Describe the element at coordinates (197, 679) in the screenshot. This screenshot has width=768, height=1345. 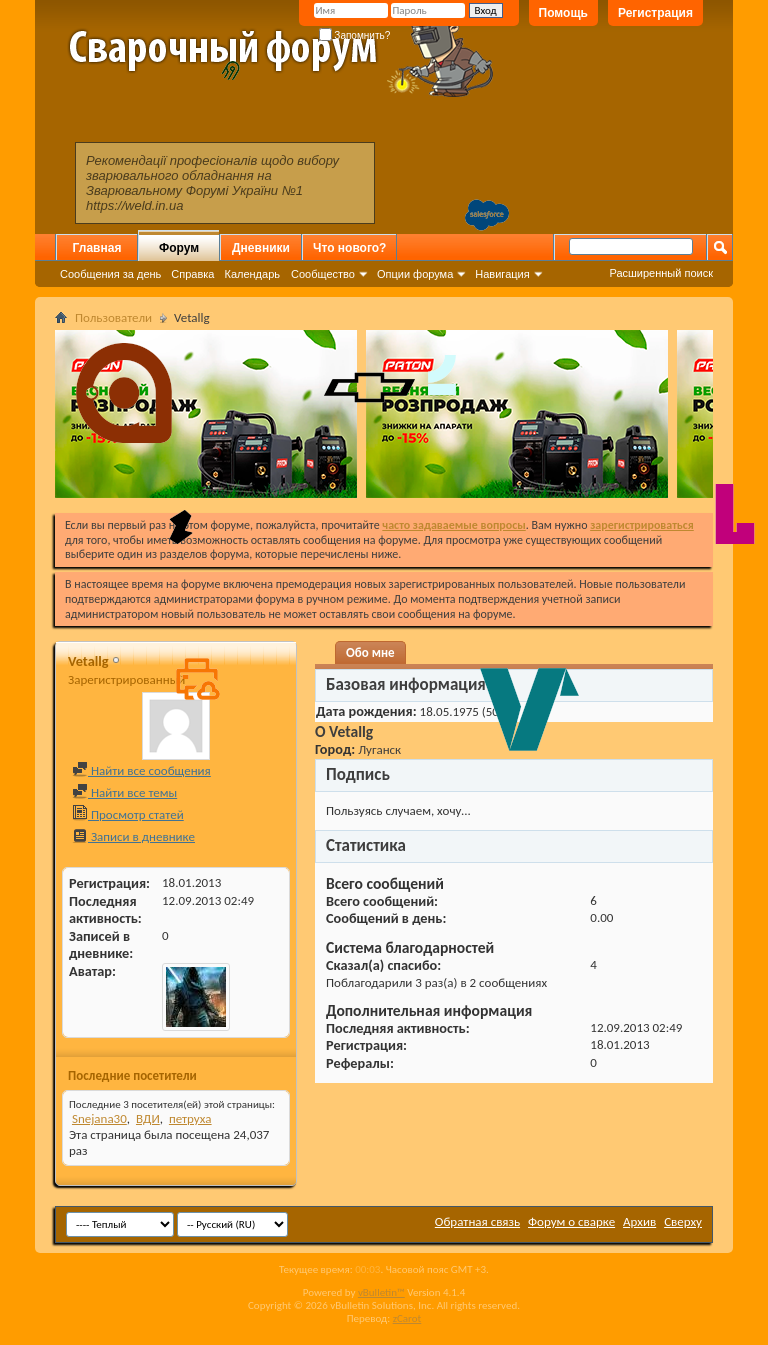
I see `connect printer to cloud storage` at that location.